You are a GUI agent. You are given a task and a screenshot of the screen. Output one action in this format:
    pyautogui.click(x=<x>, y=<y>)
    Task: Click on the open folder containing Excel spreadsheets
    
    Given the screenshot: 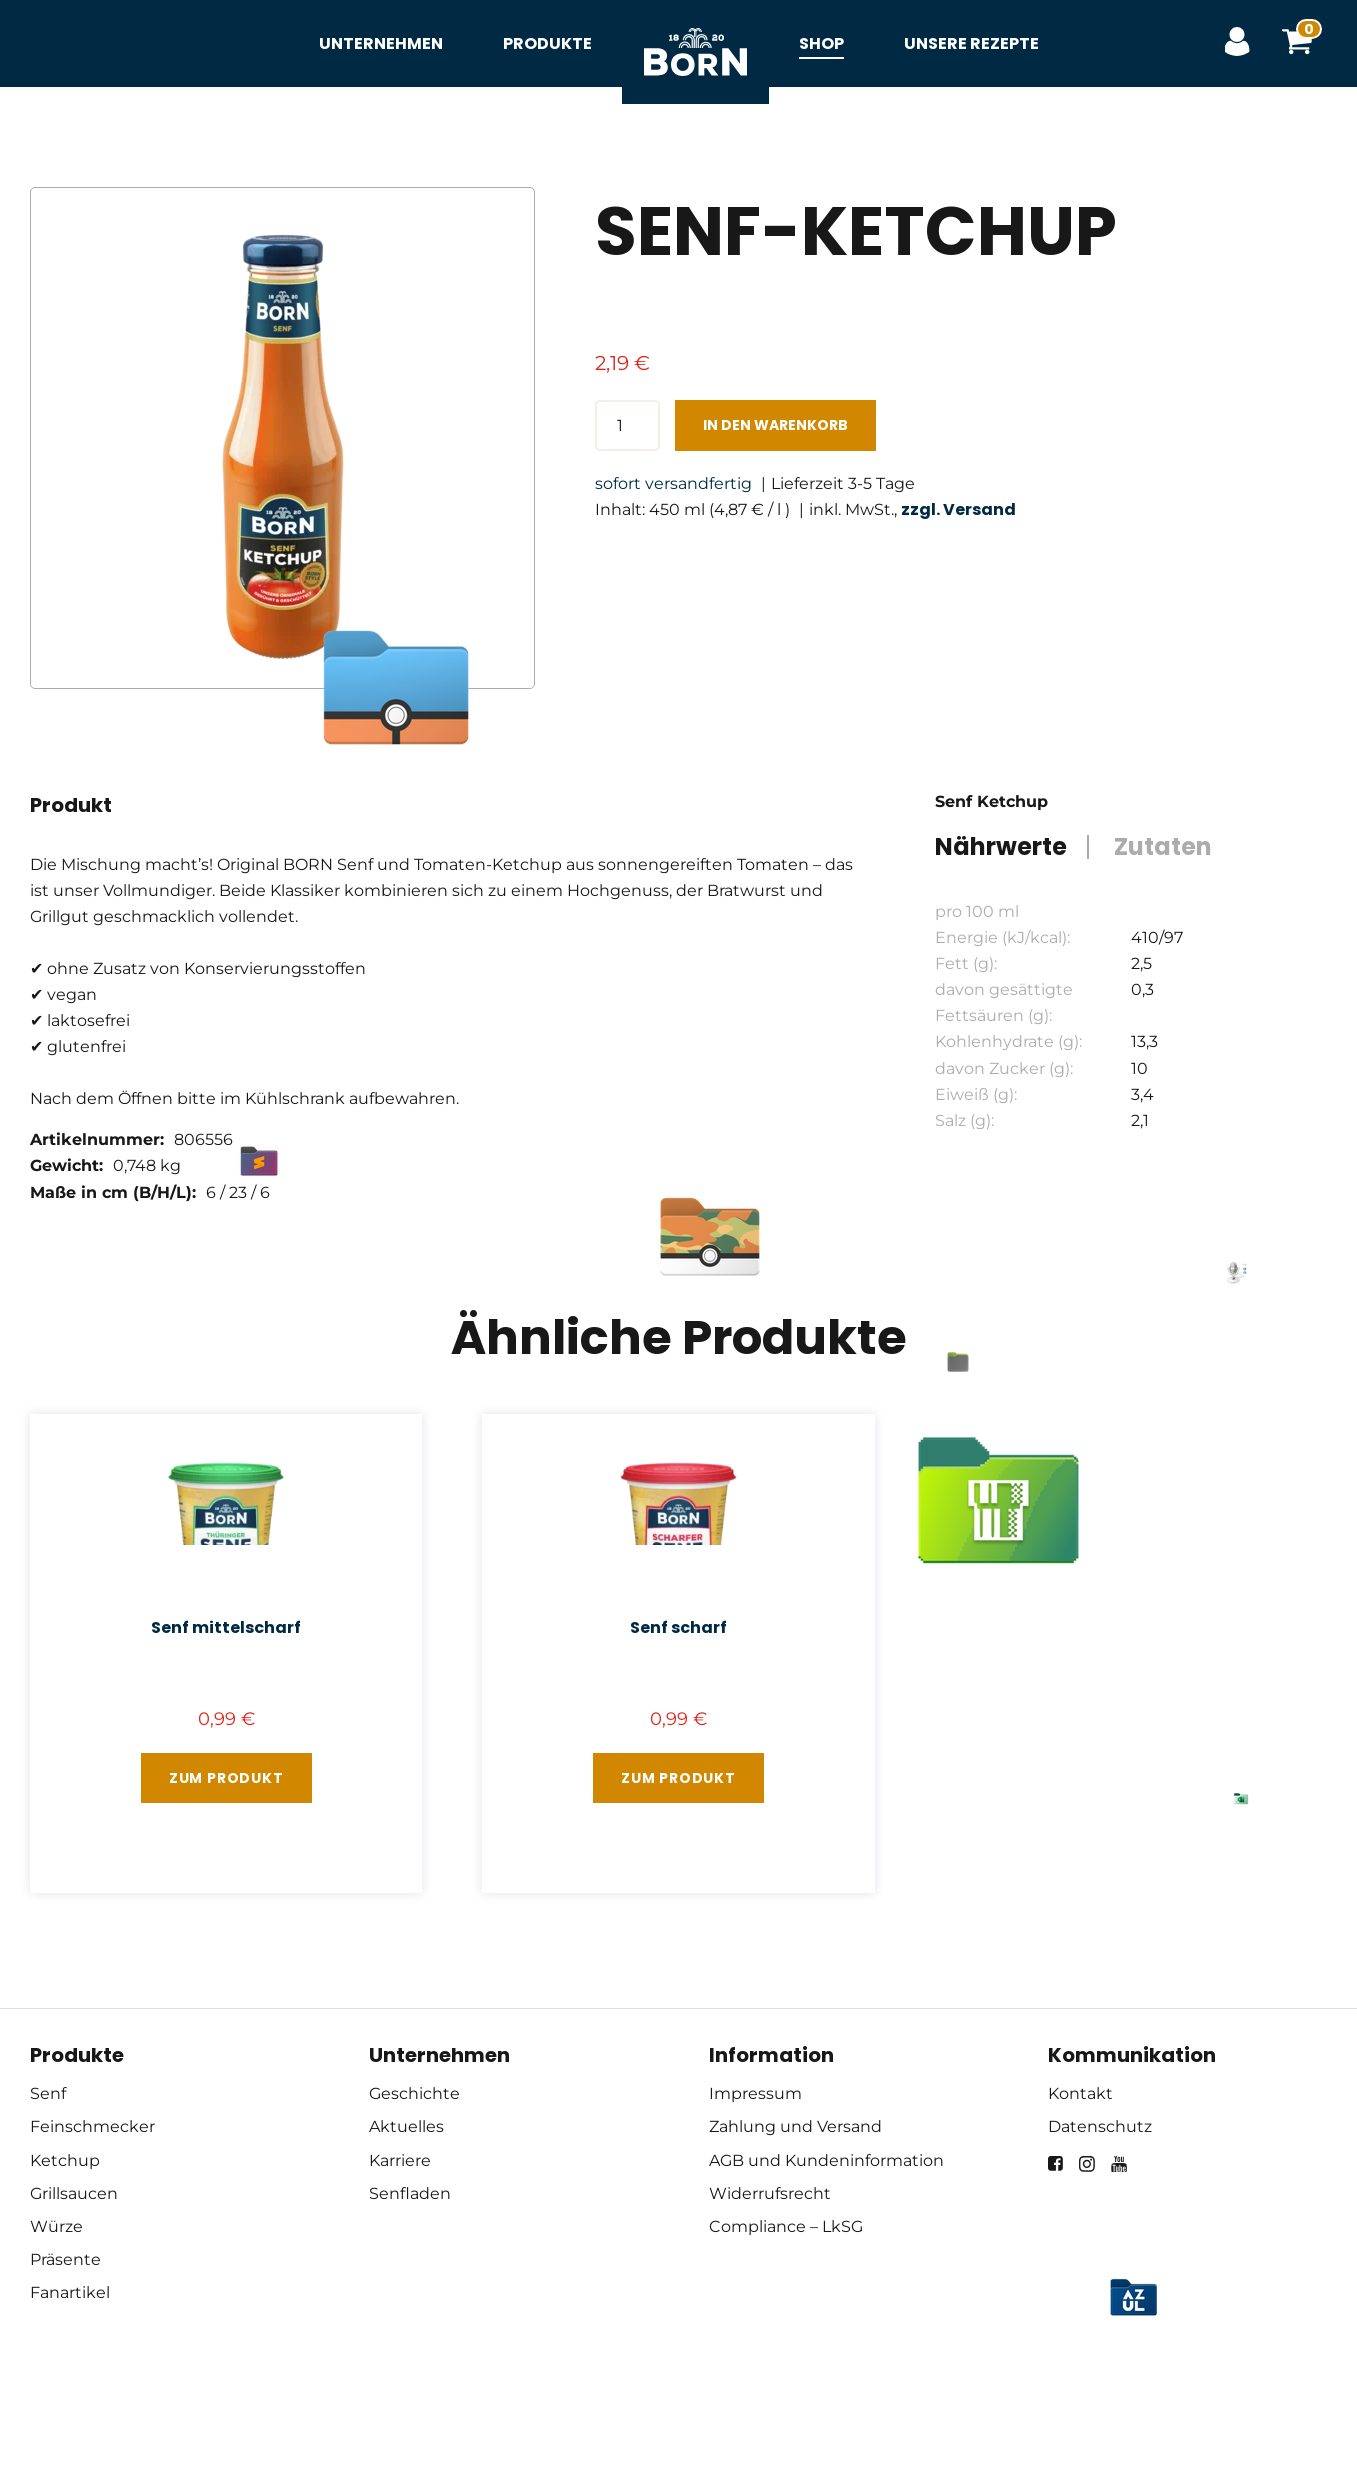 What is the action you would take?
    pyautogui.click(x=1241, y=1799)
    